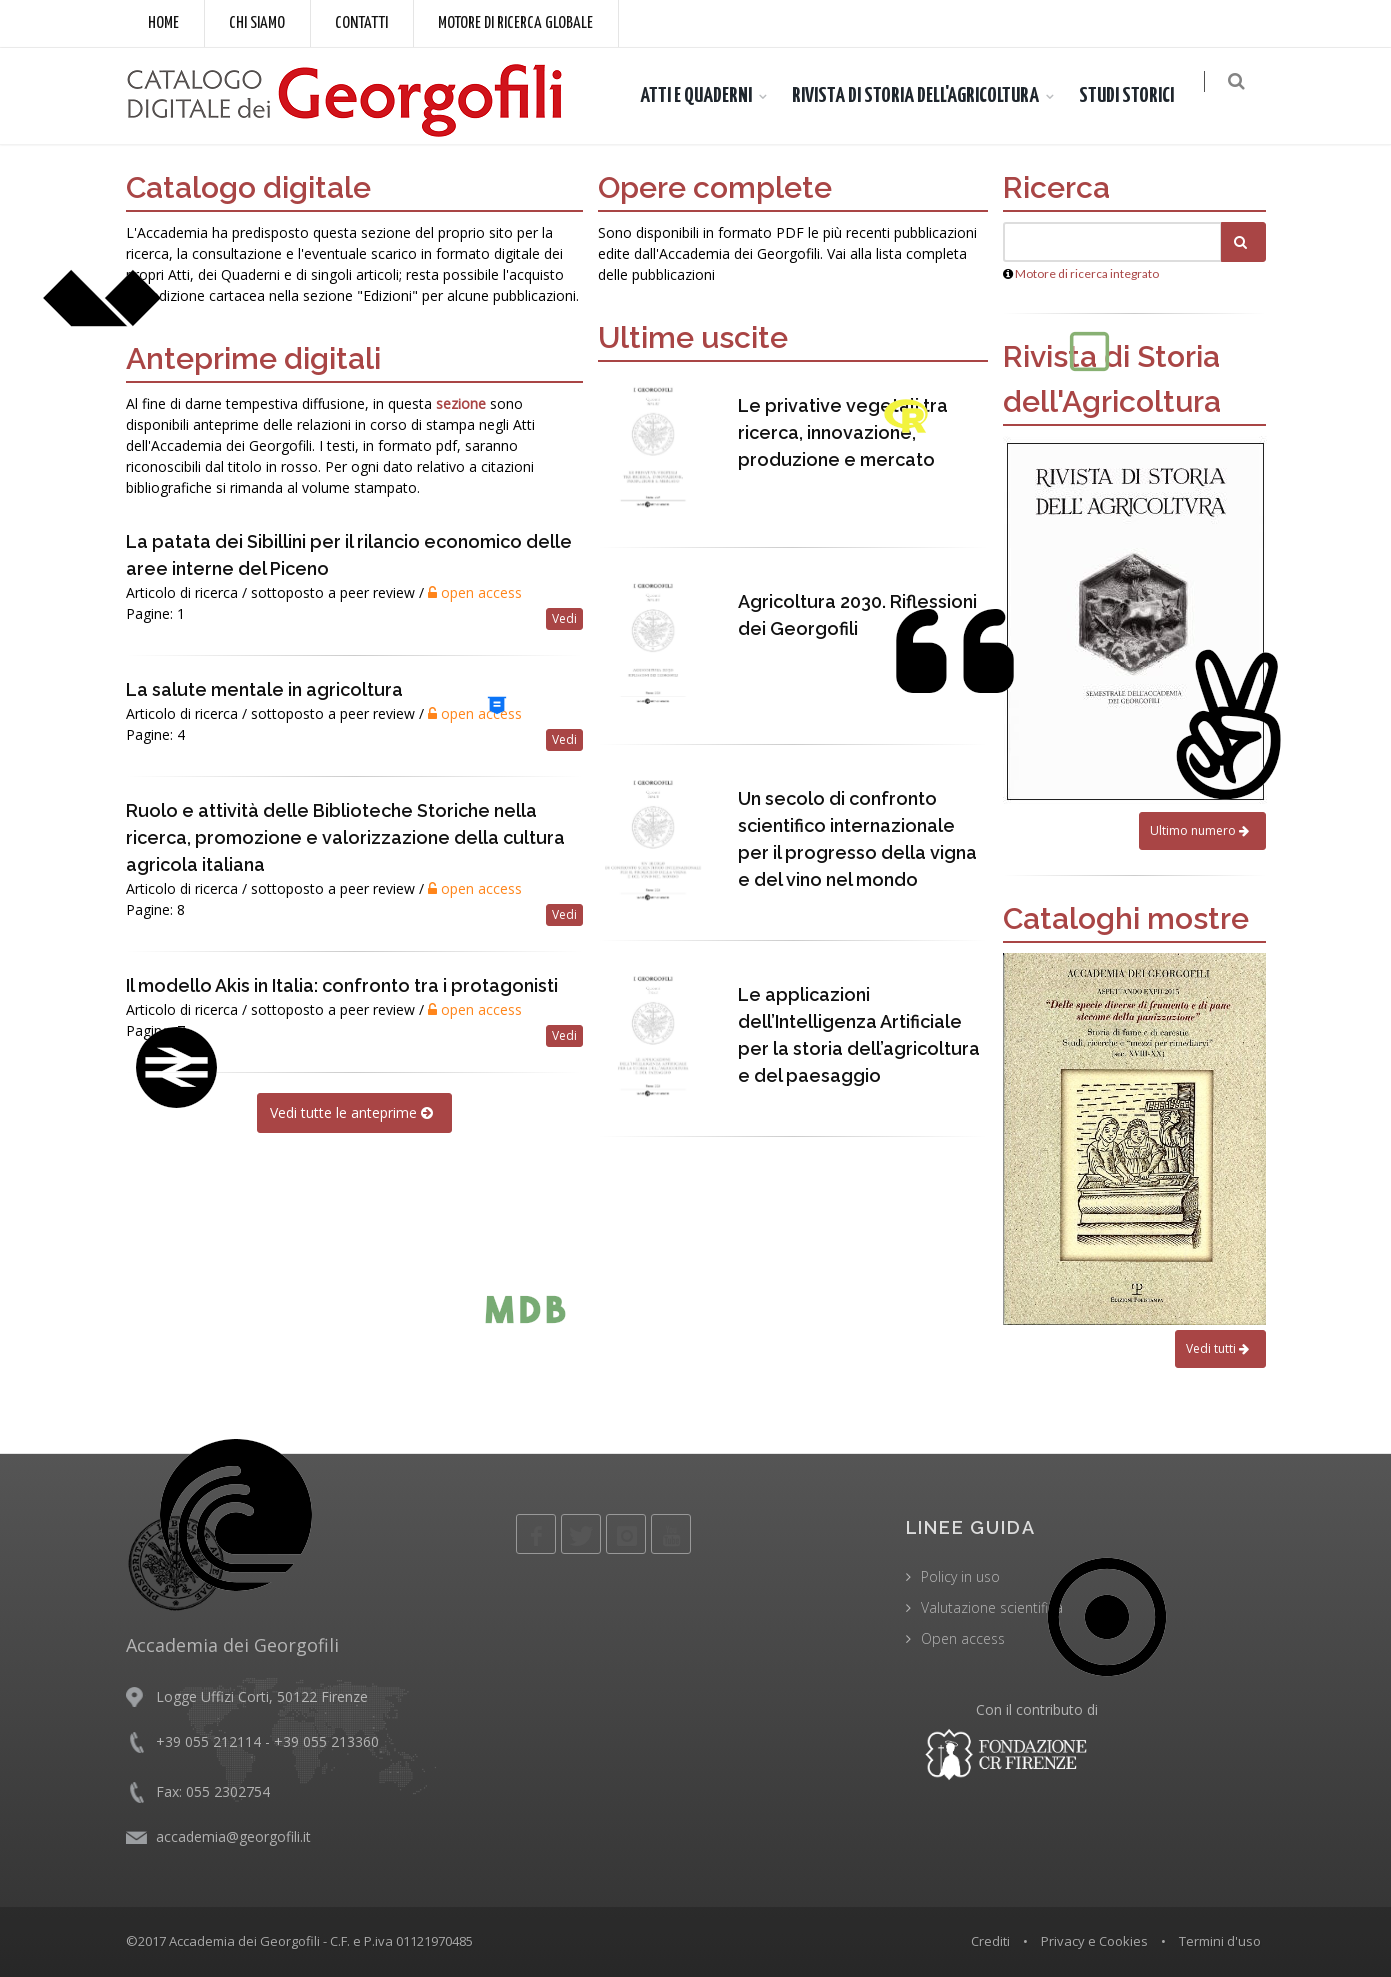 This screenshot has height=1977, width=1391. Describe the element at coordinates (955, 651) in the screenshot. I see `insert a block quote` at that location.